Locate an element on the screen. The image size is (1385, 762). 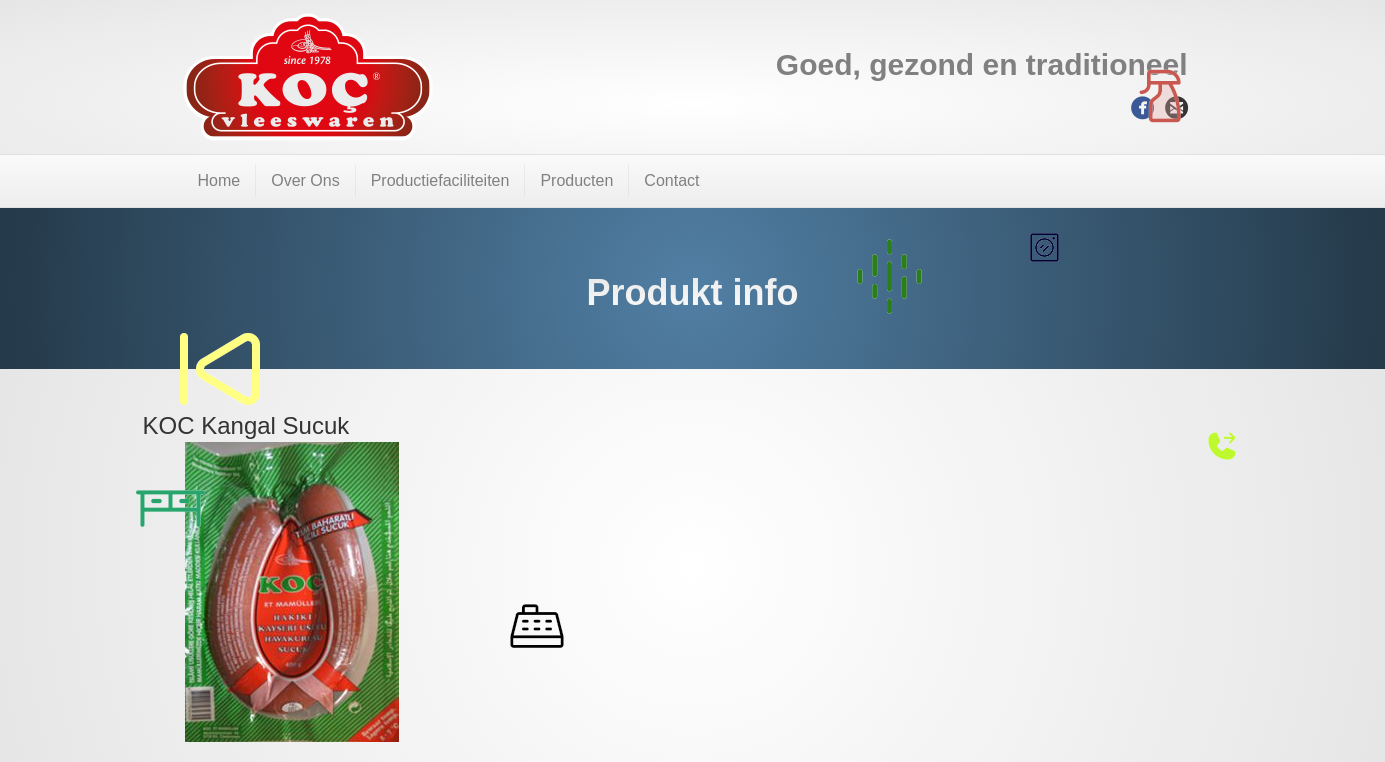
transfer an active call to another person is located at coordinates (1222, 445).